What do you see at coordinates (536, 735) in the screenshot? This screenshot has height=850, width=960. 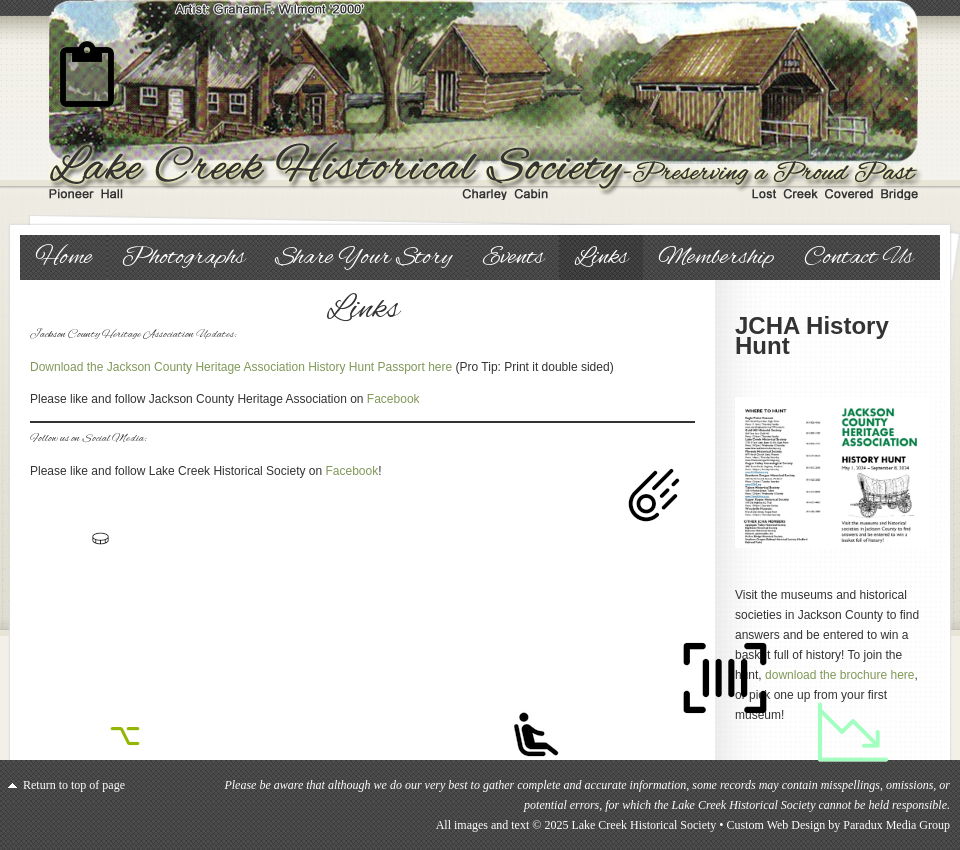 I see `select extra legroom or recline seating` at bounding box center [536, 735].